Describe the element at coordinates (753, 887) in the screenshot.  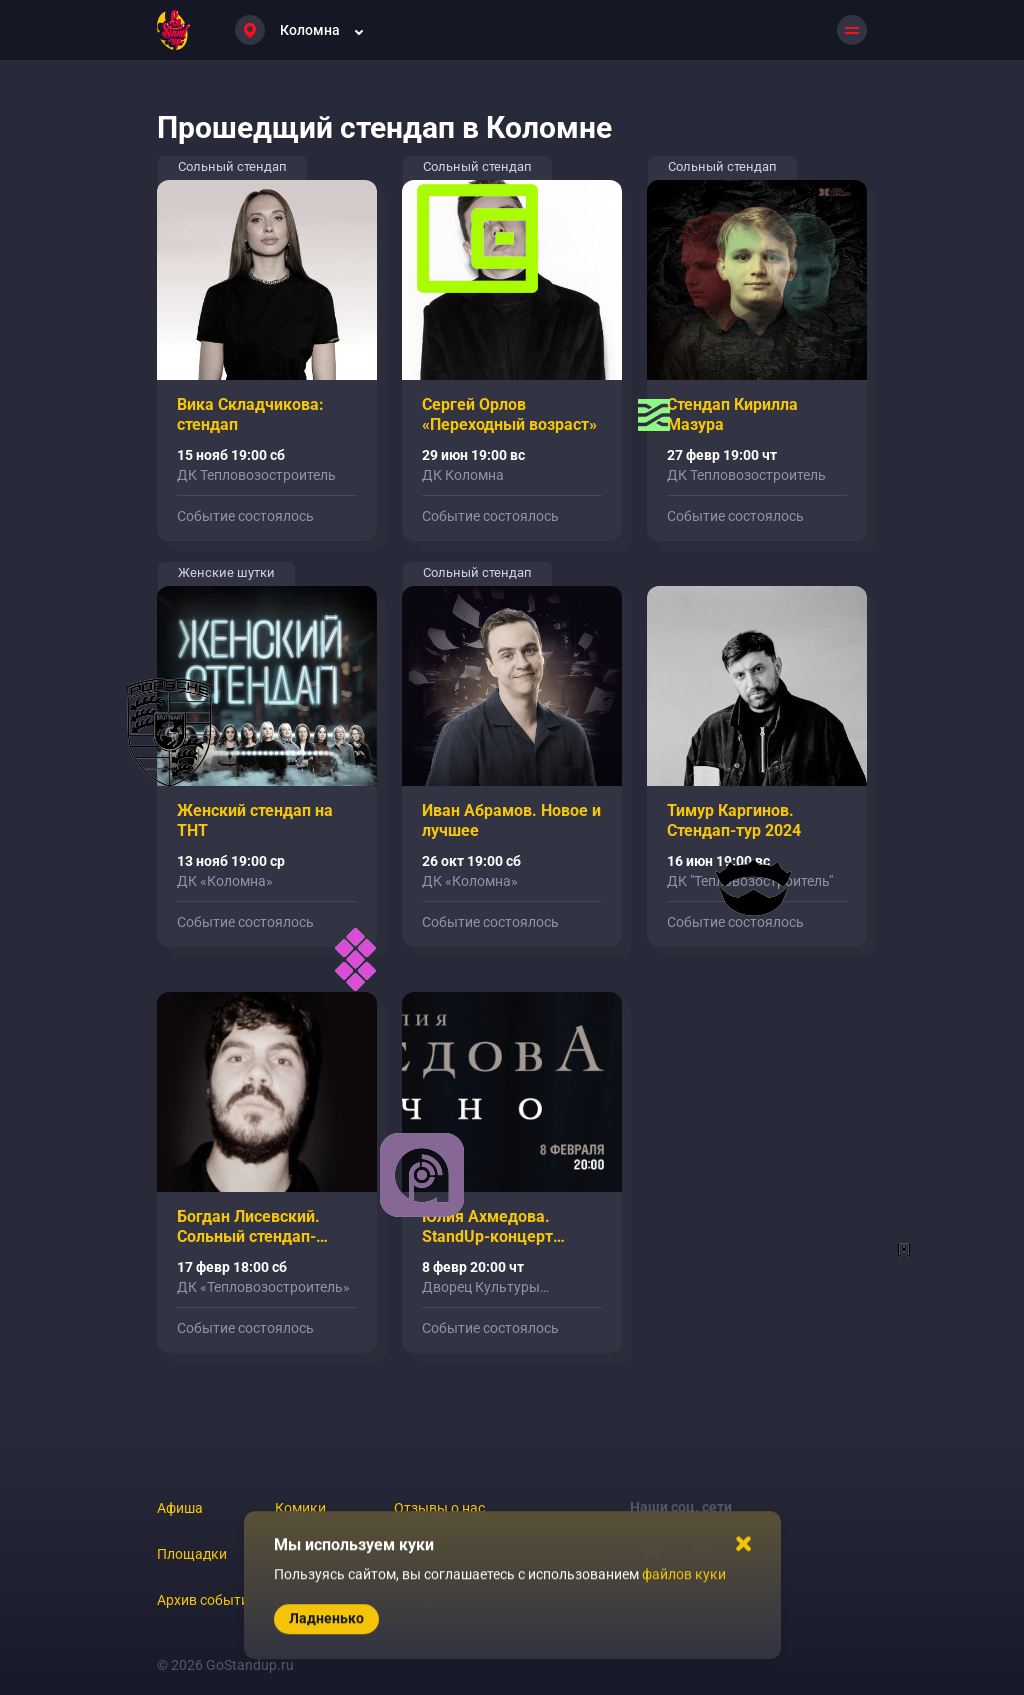
I see `navigate to the nim programming language website` at that location.